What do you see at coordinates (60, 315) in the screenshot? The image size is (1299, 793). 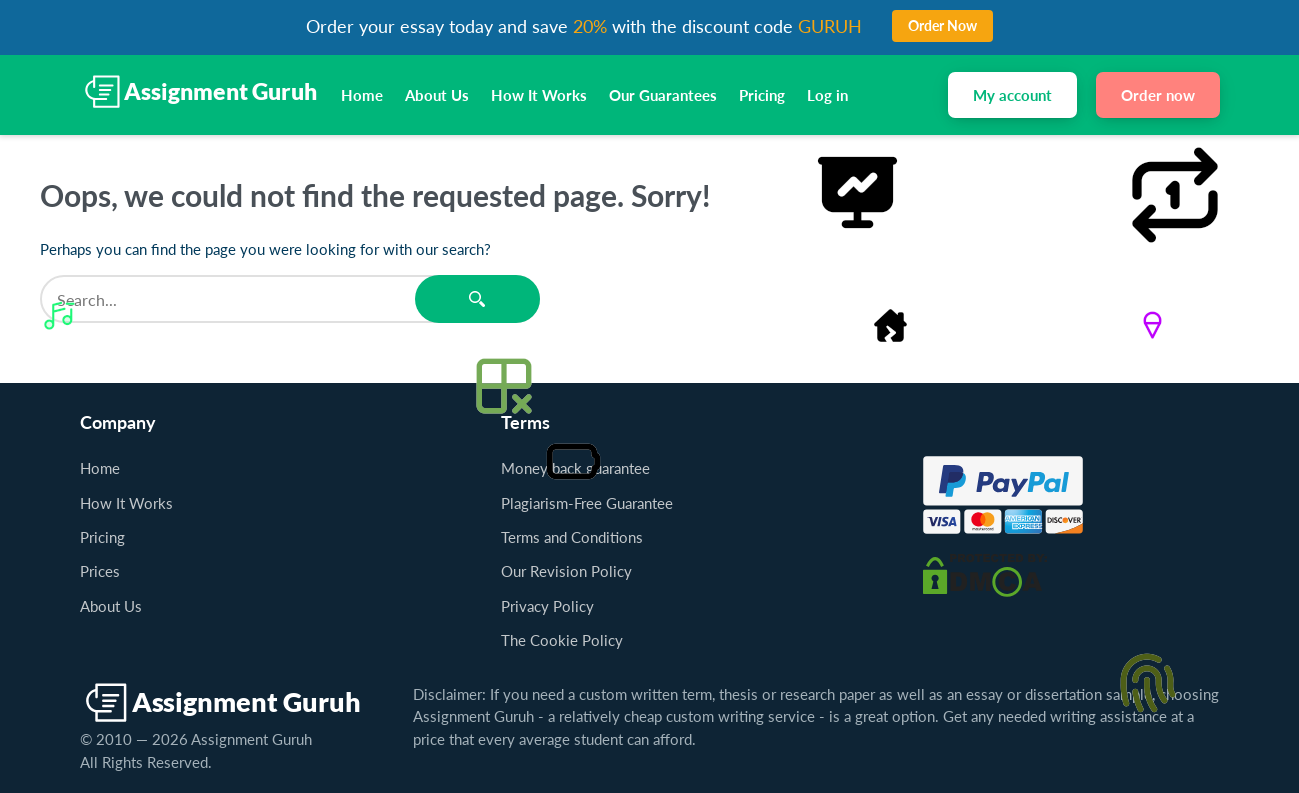 I see `remove a song from playlist` at bounding box center [60, 315].